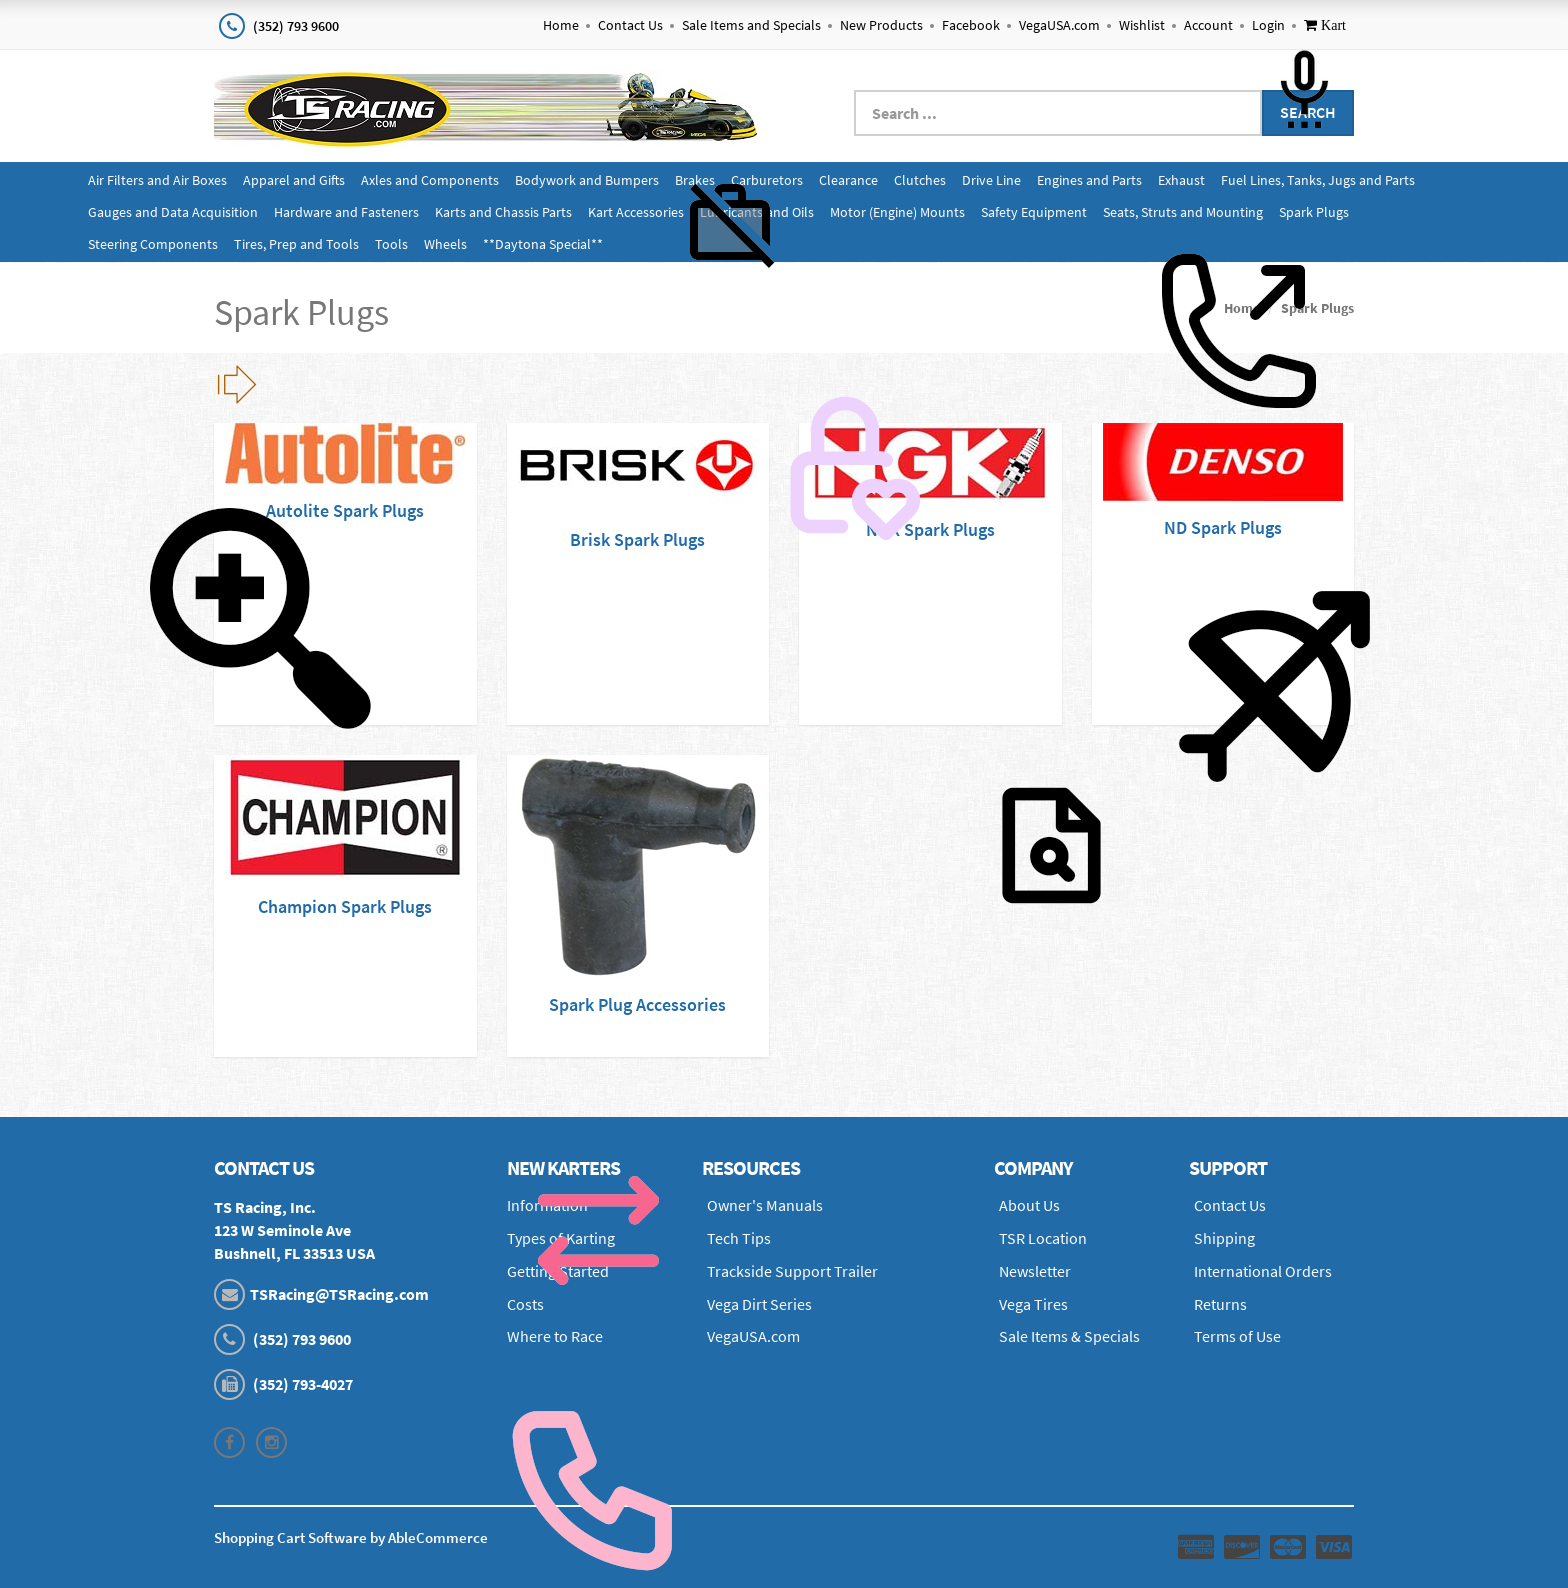 This screenshot has height=1588, width=1568. Describe the element at coordinates (598, 1230) in the screenshot. I see `swap or exchange items` at that location.